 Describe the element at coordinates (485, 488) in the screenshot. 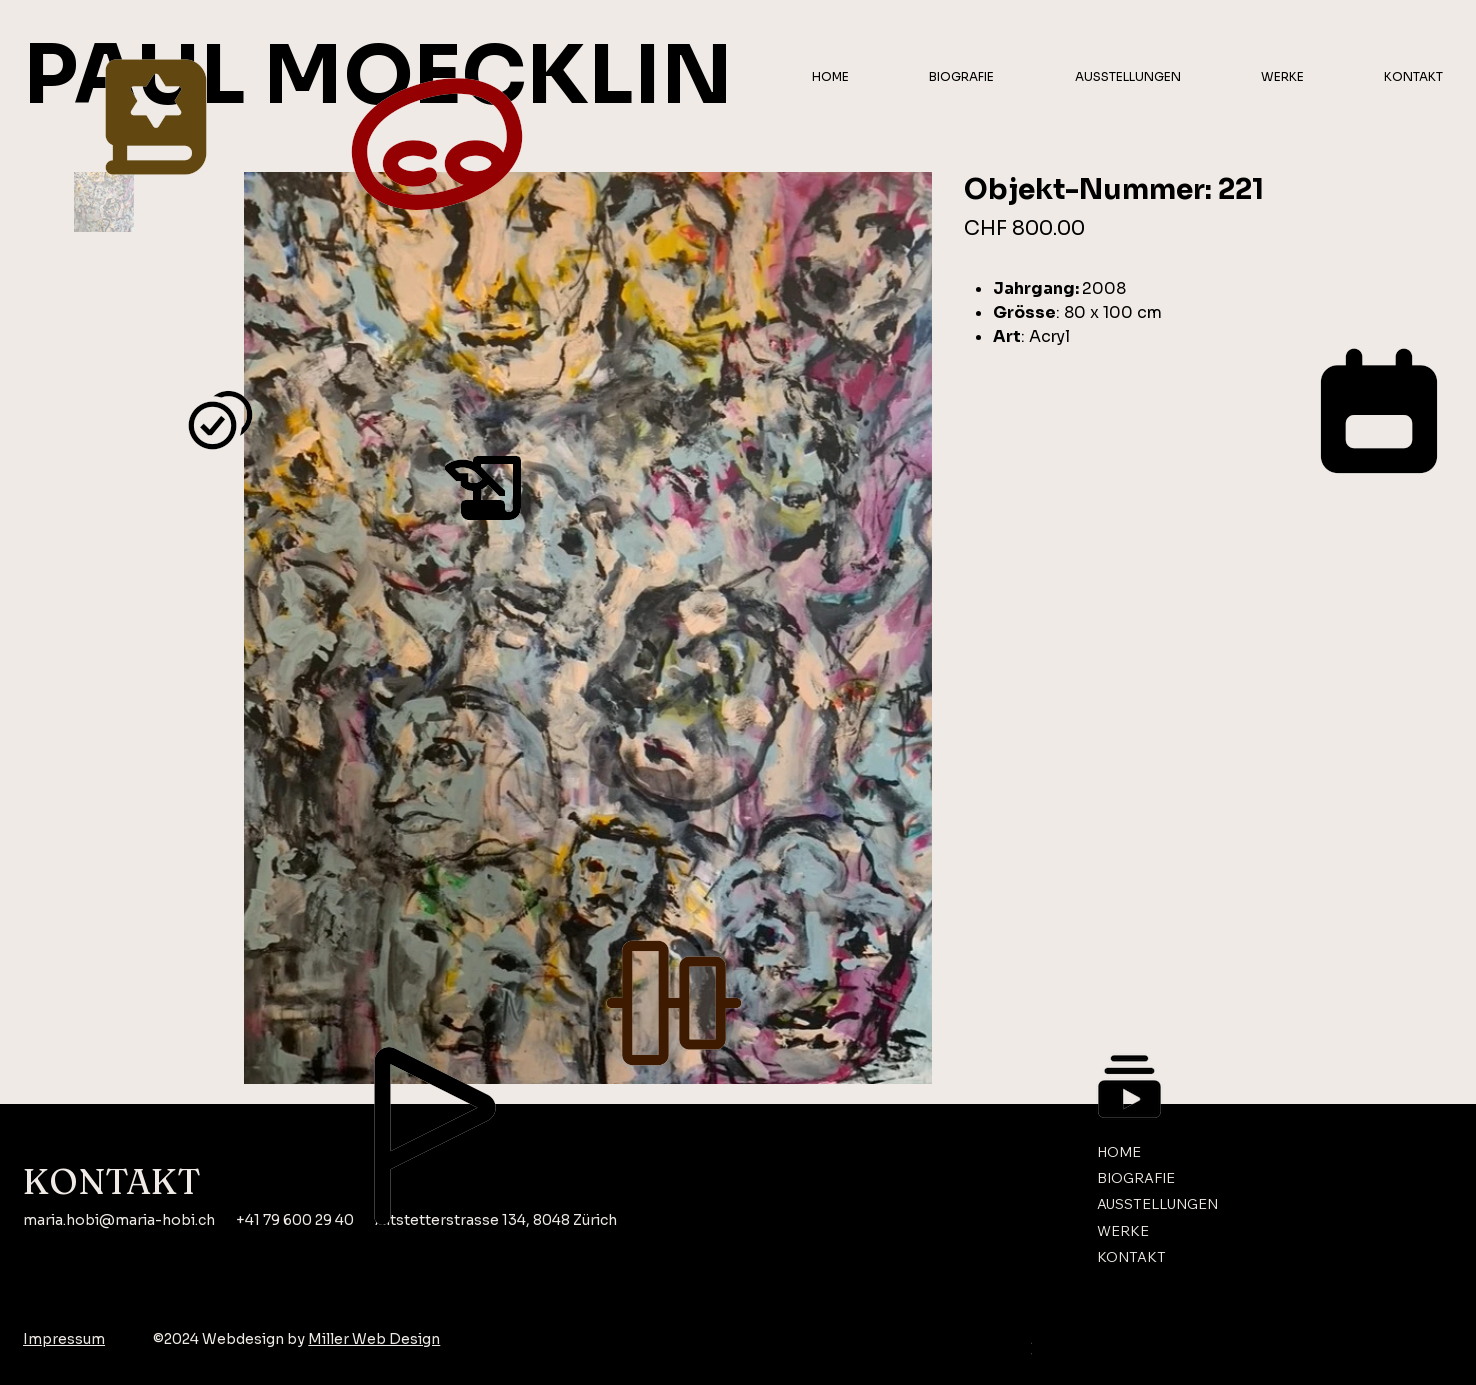

I see `view document history or revisions` at that location.